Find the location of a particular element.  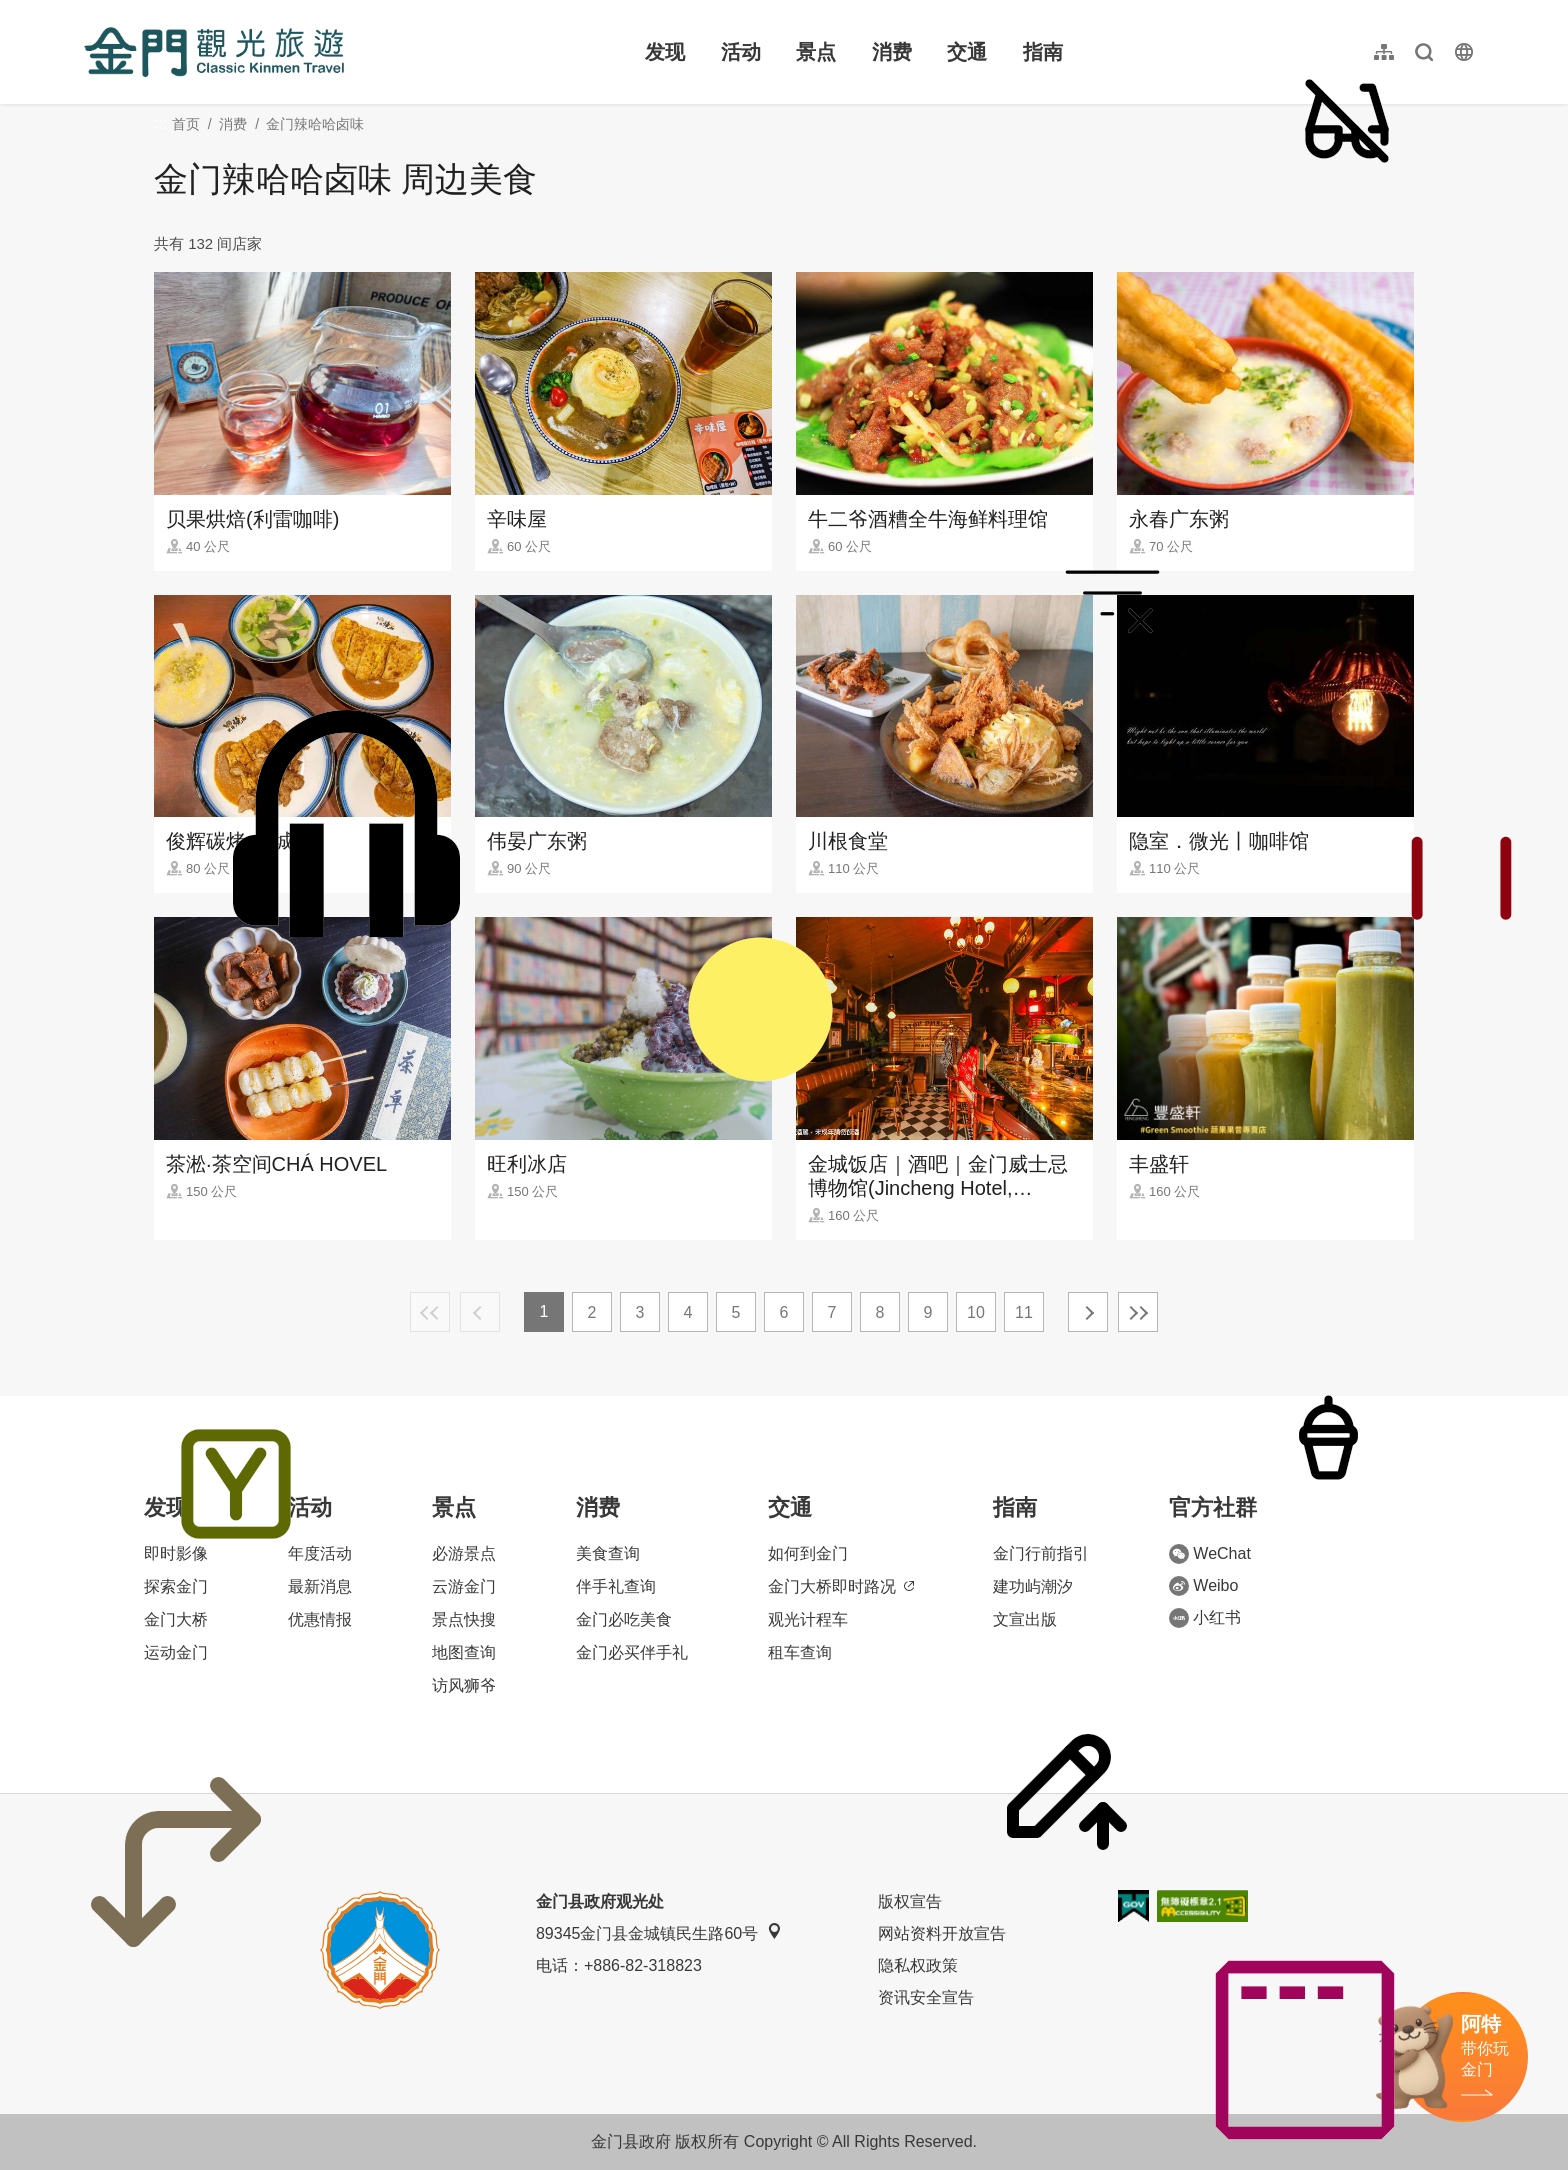

listen to audio or music is located at coordinates (346, 823).